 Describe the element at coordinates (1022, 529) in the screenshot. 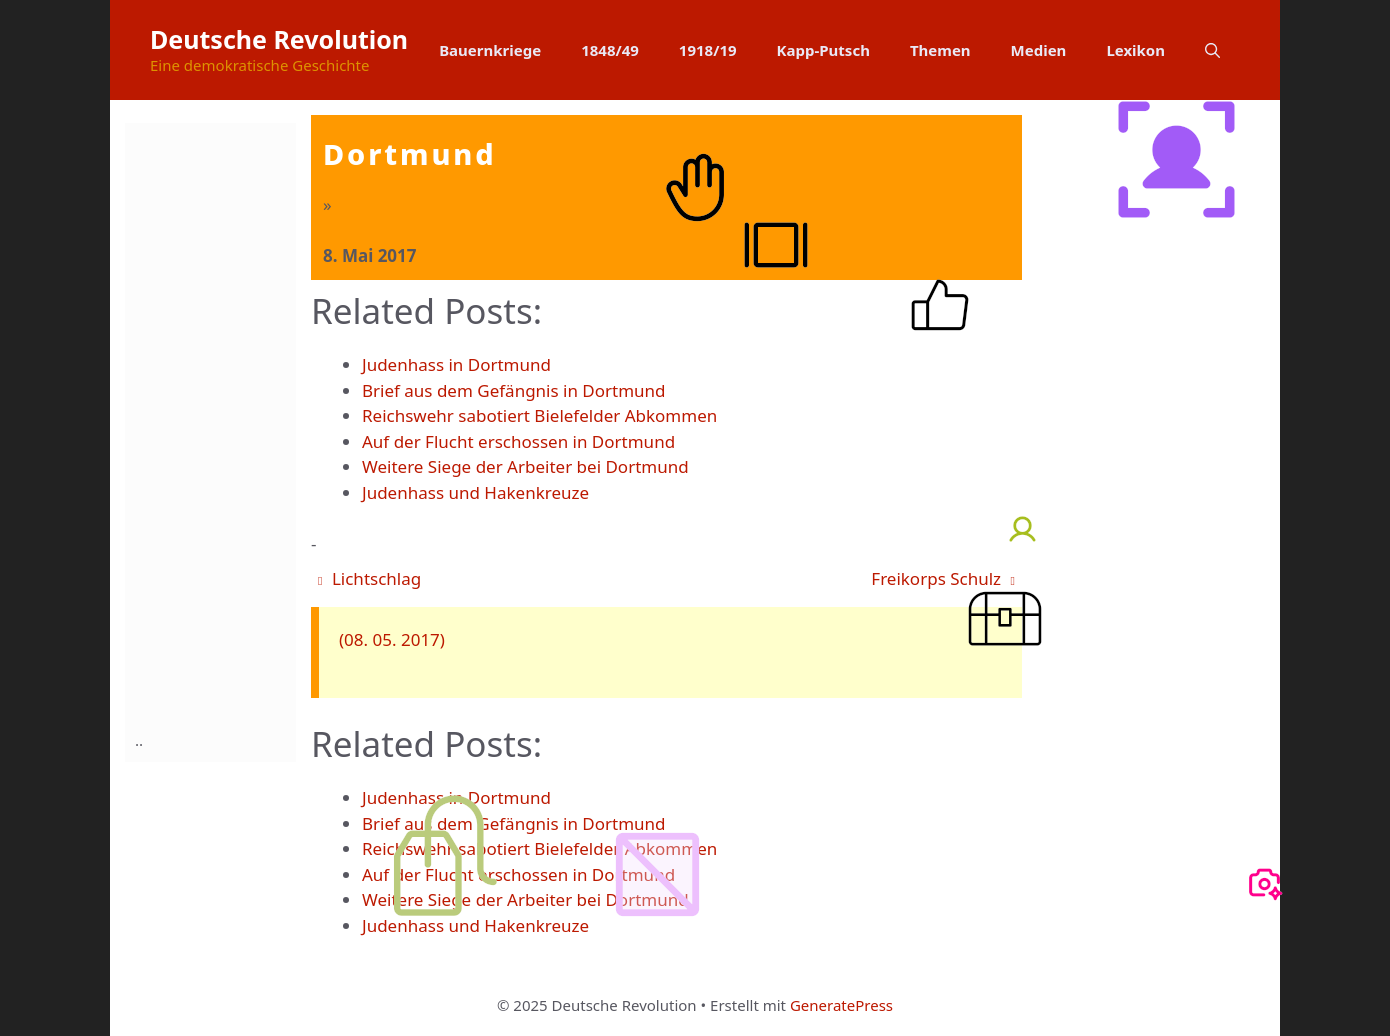

I see `view your profile` at that location.